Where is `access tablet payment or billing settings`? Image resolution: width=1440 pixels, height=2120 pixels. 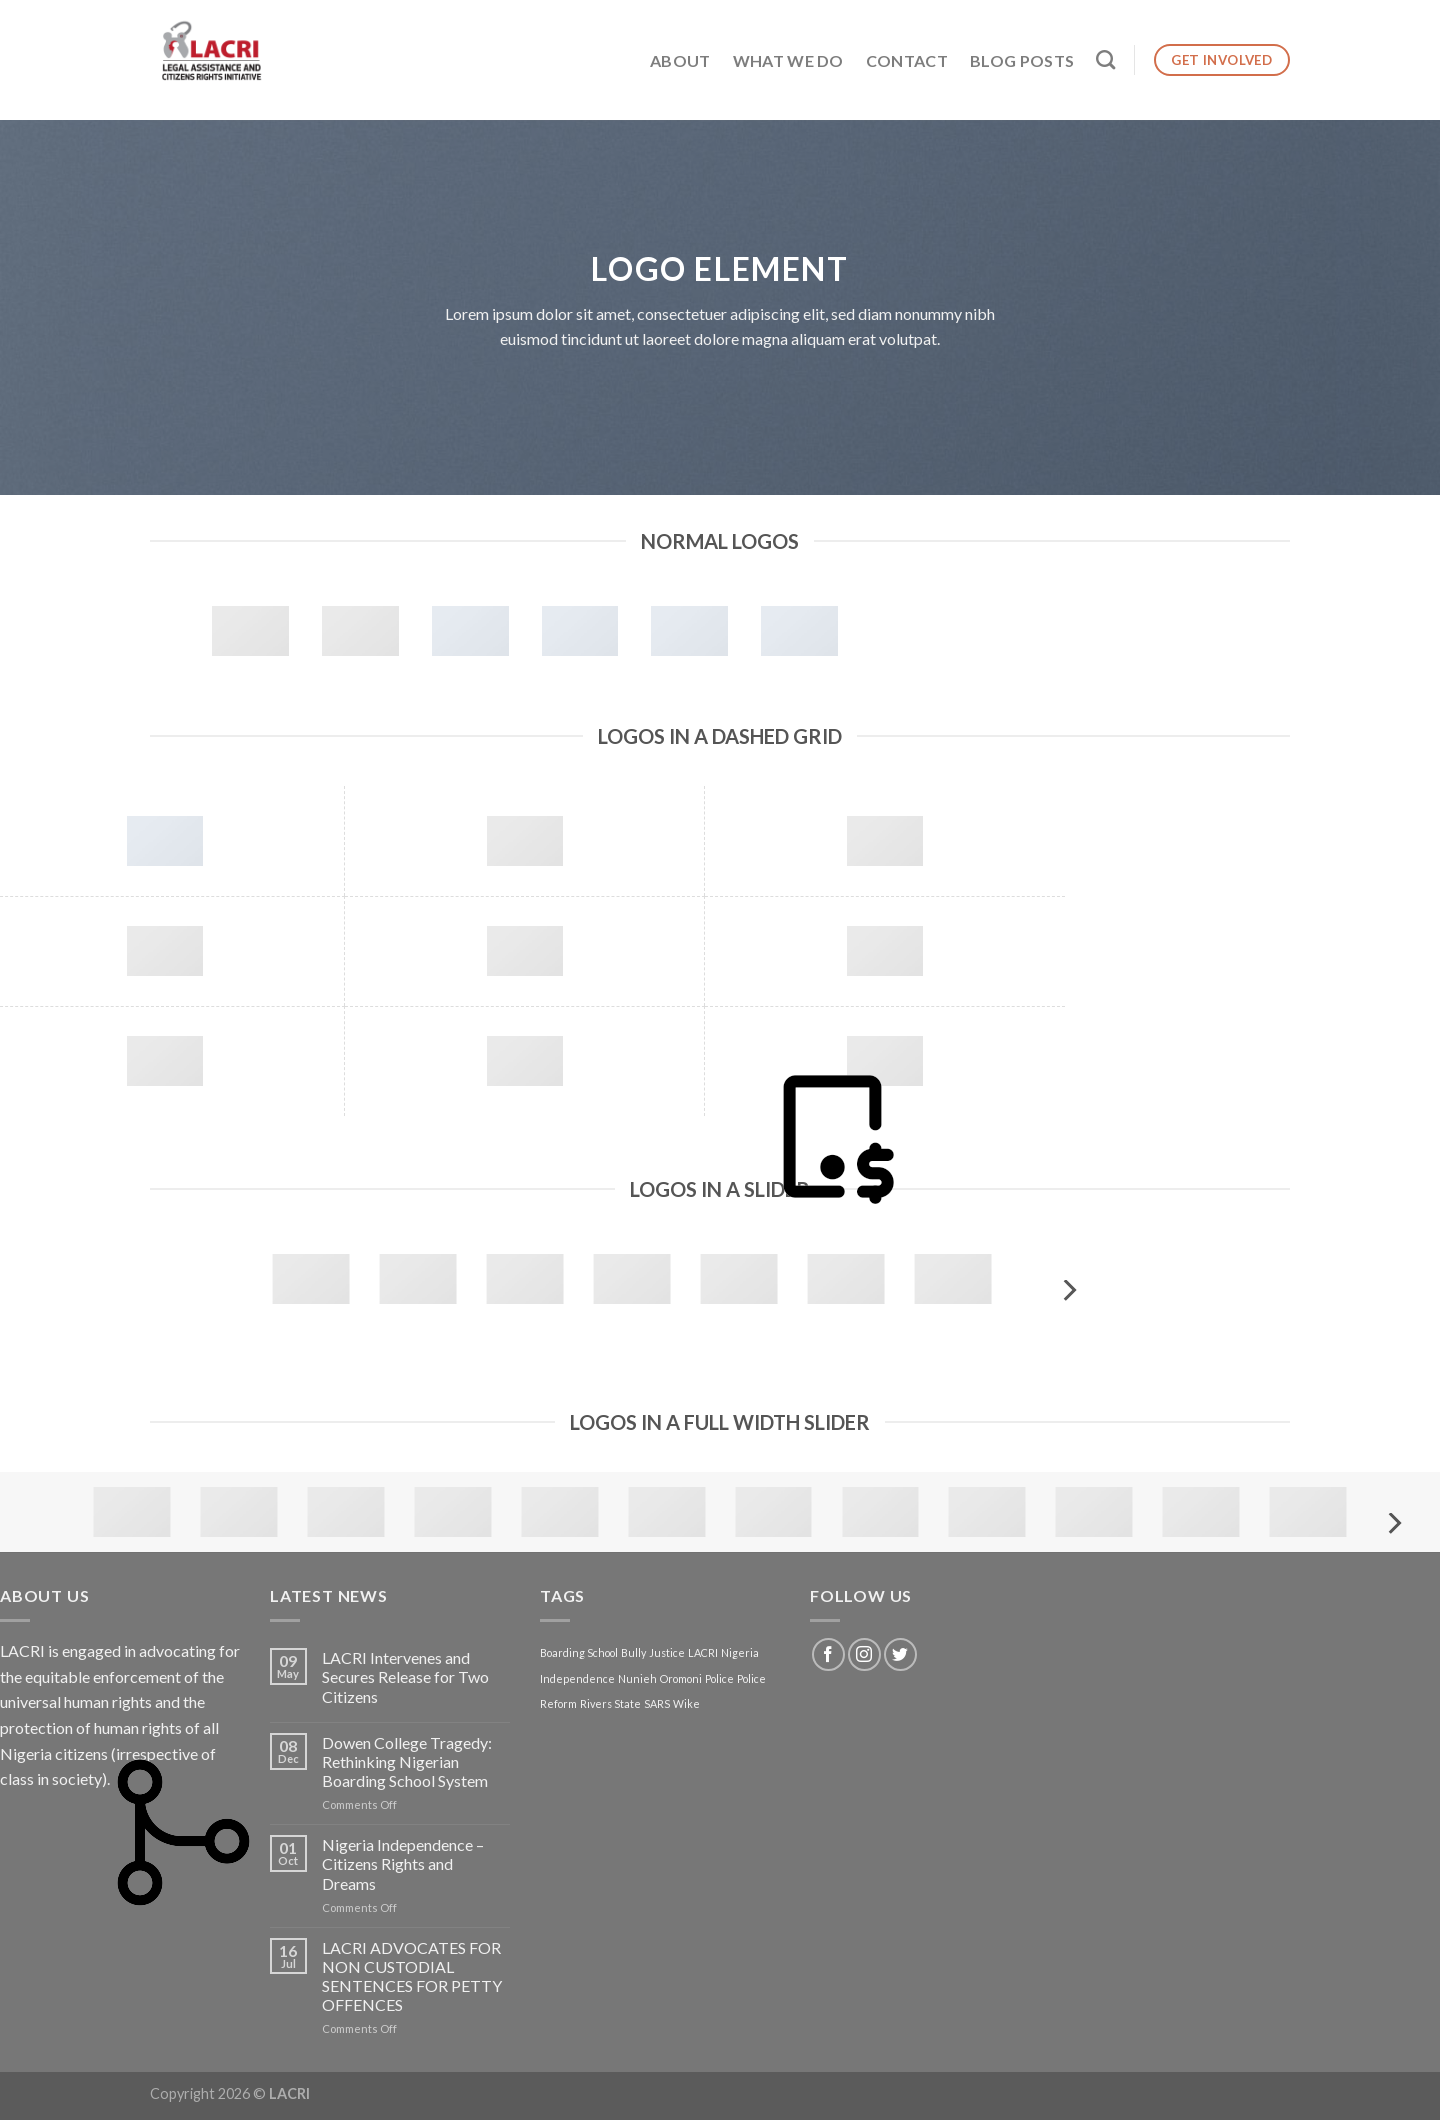
access tablet payment or billing settings is located at coordinates (832, 1136).